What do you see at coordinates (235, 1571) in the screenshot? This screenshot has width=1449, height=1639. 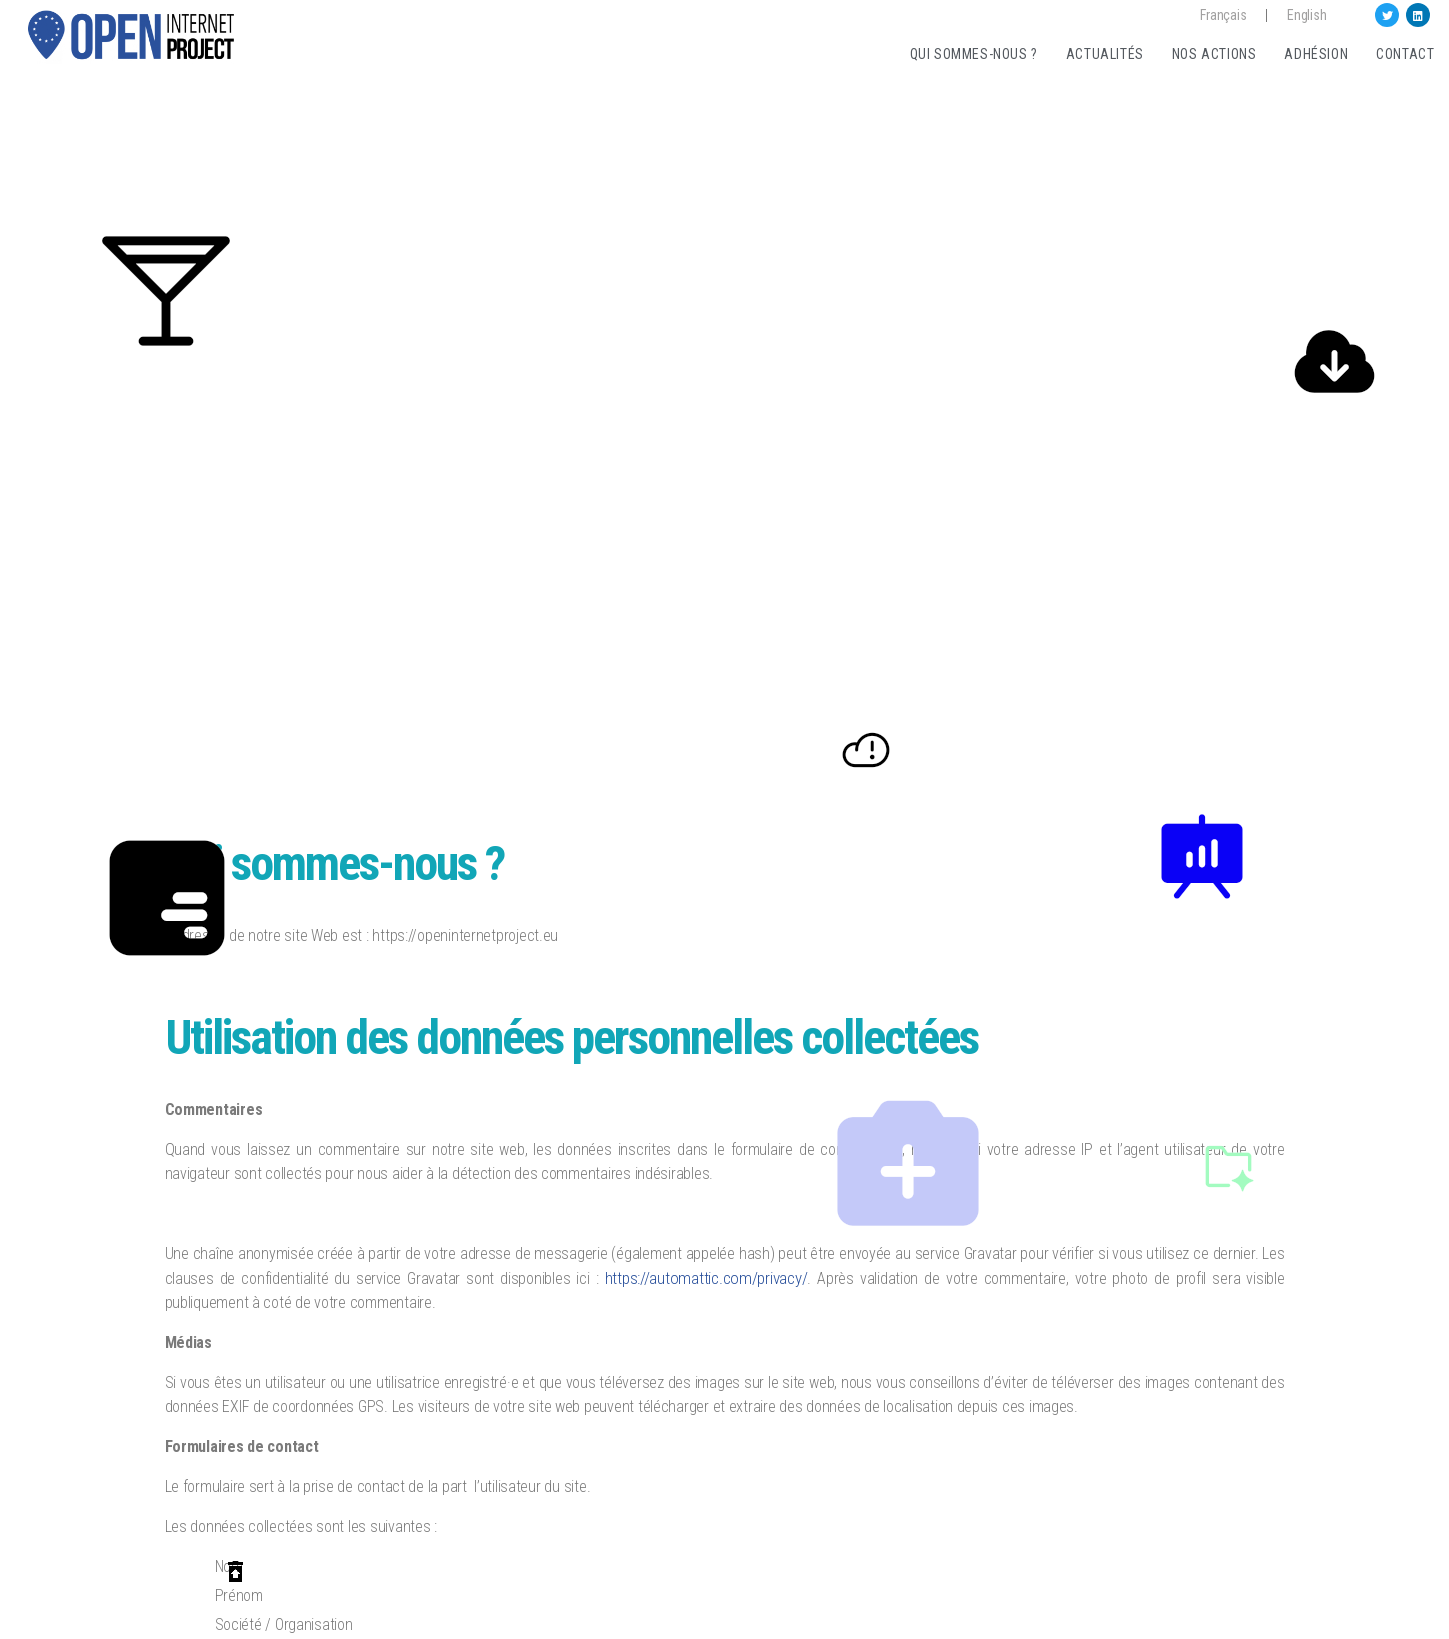 I see `restore a deleted item from trash` at bounding box center [235, 1571].